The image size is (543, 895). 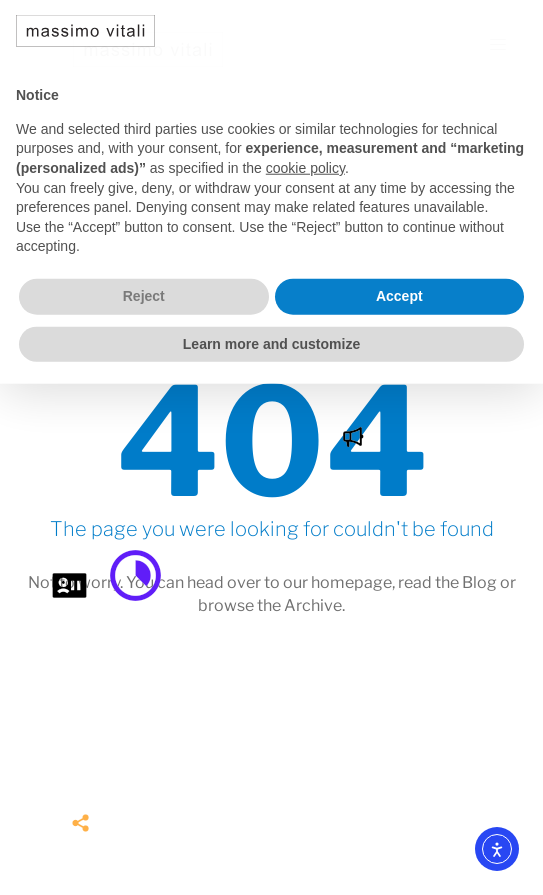 What do you see at coordinates (81, 823) in the screenshot?
I see `share content with others` at bounding box center [81, 823].